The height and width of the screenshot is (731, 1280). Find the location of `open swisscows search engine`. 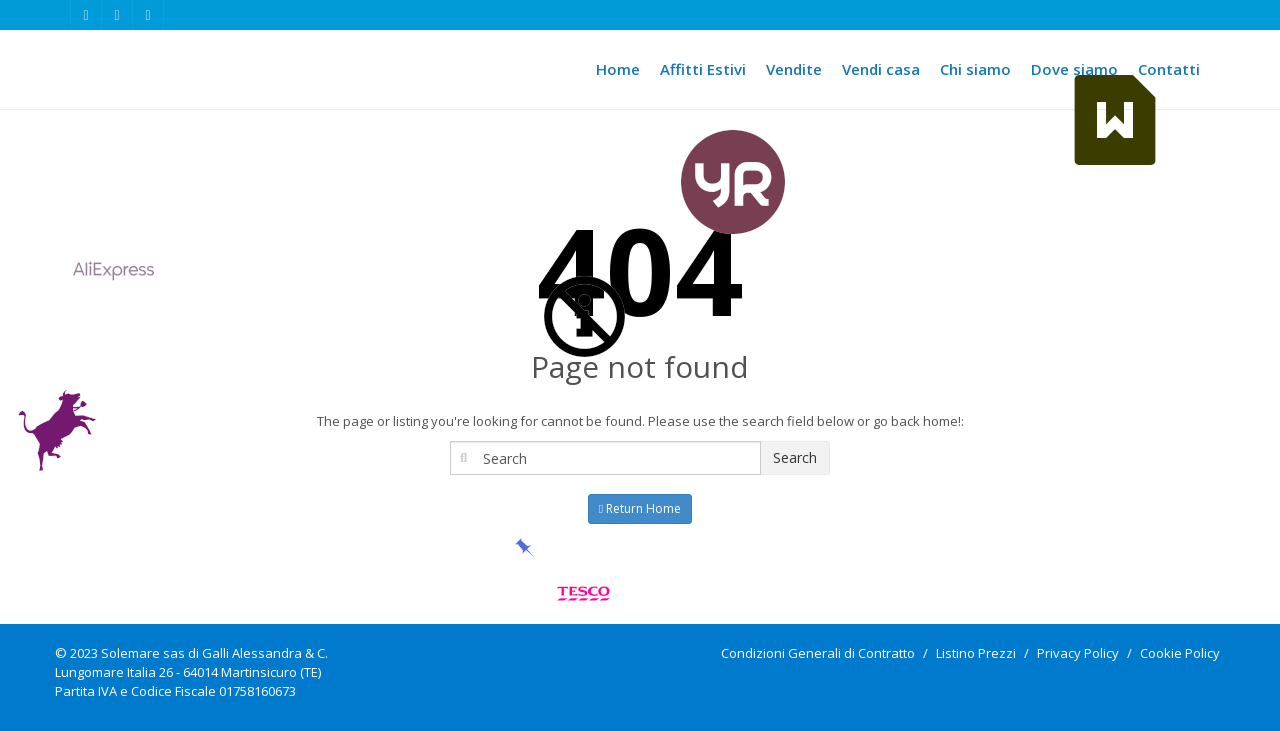

open swisscows search engine is located at coordinates (57, 430).